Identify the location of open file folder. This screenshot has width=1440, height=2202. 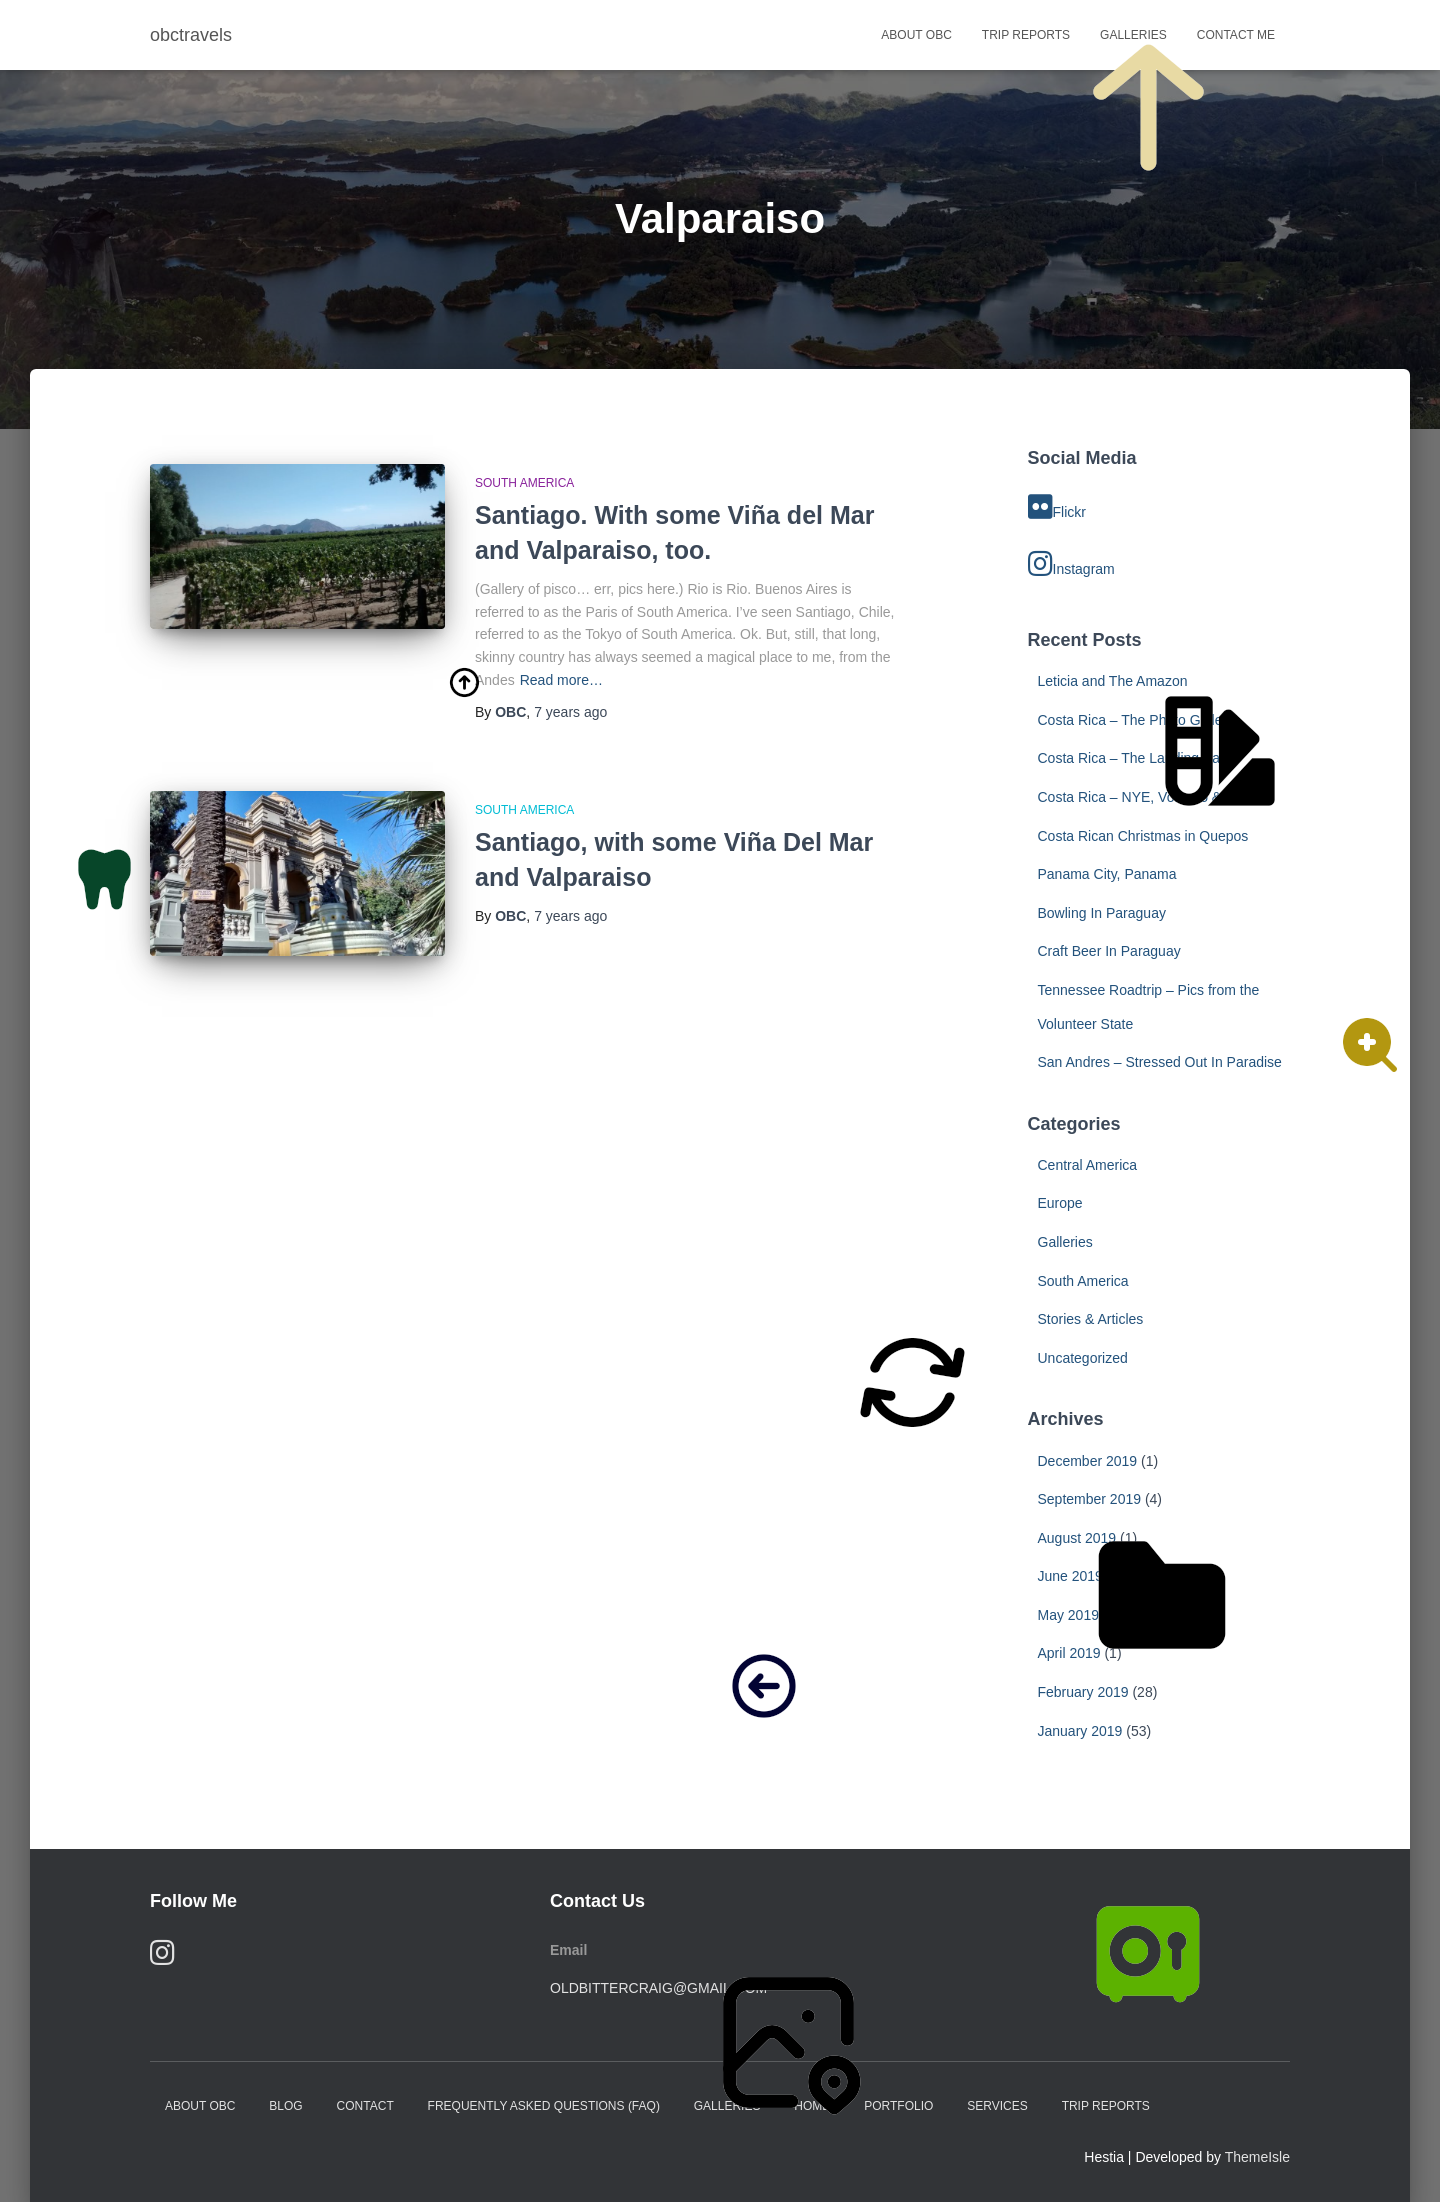
(1162, 1595).